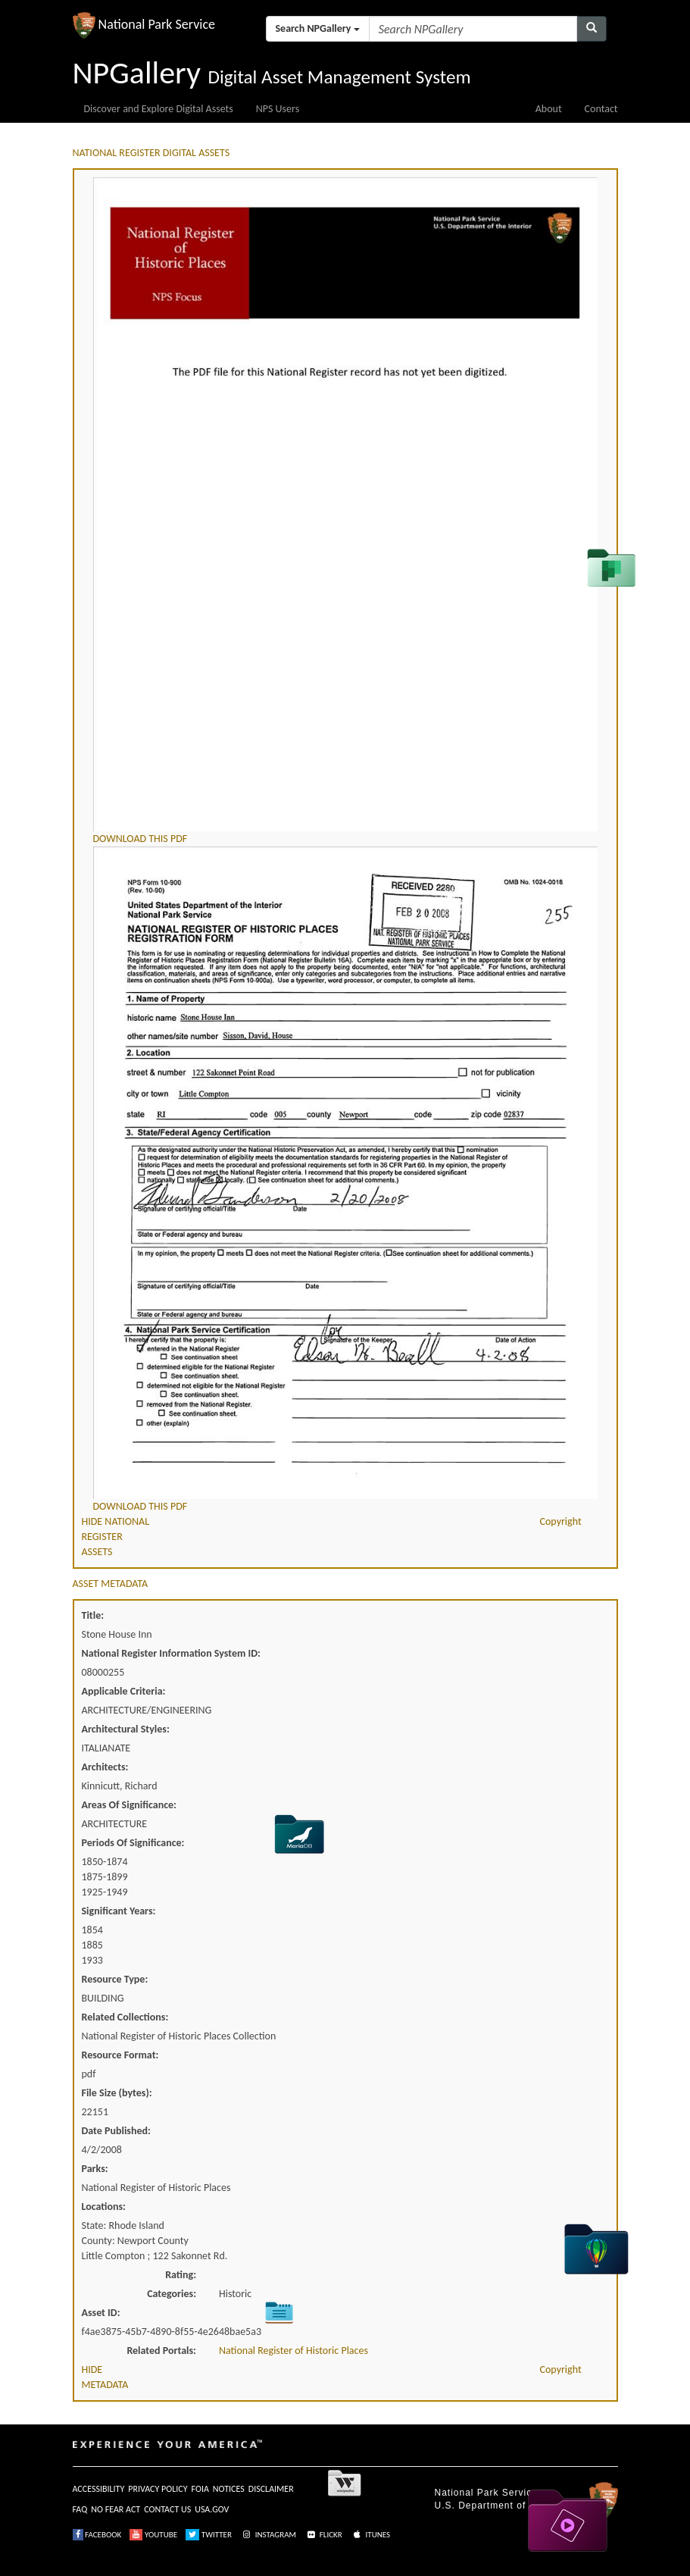 The width and height of the screenshot is (690, 2576). What do you see at coordinates (299, 1836) in the screenshot?
I see `open MariaDB database files folder` at bounding box center [299, 1836].